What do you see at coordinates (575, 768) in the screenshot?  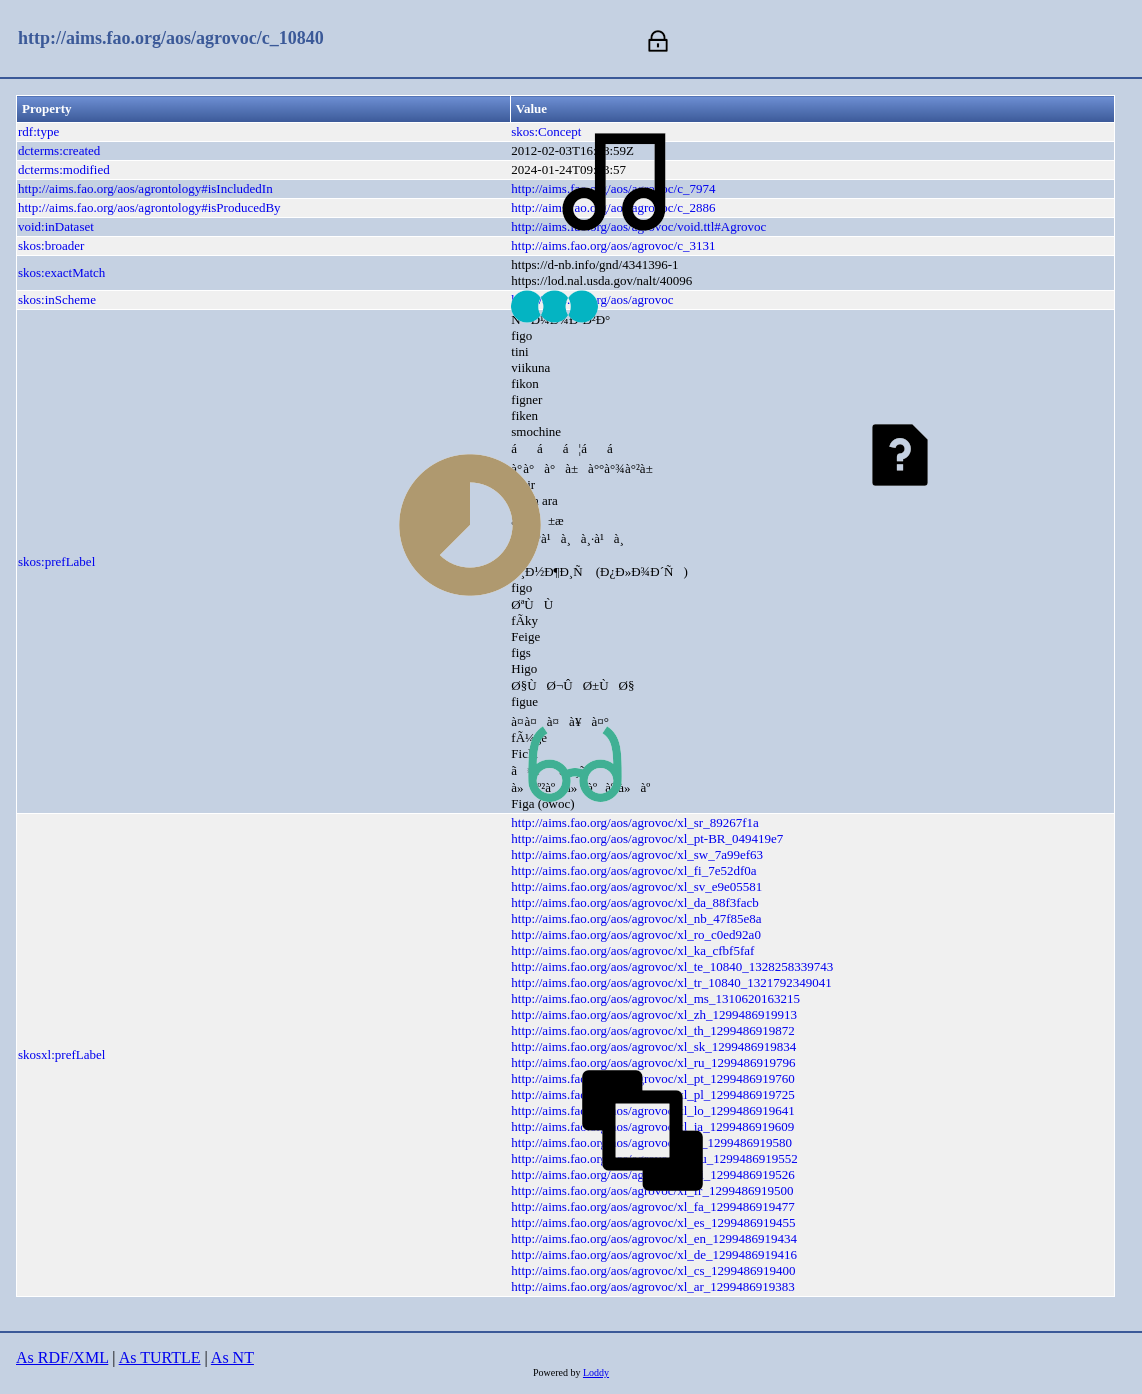 I see `enable reading or accessibility mode` at bounding box center [575, 768].